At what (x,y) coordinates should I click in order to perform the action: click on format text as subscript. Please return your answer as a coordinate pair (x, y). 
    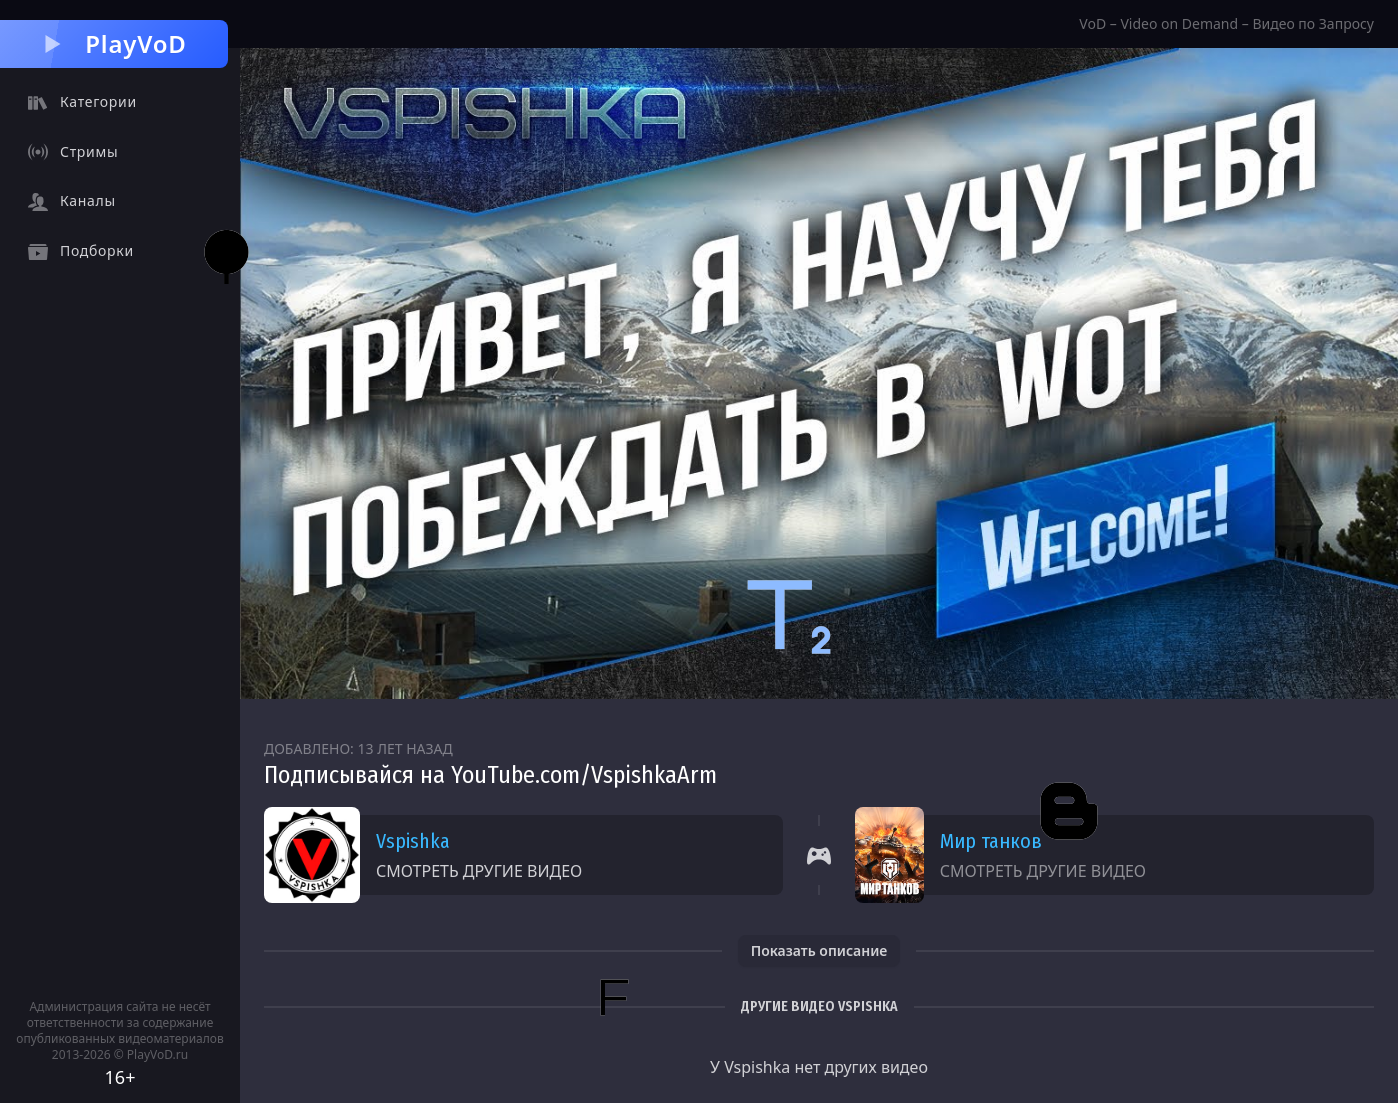
    Looking at the image, I should click on (789, 617).